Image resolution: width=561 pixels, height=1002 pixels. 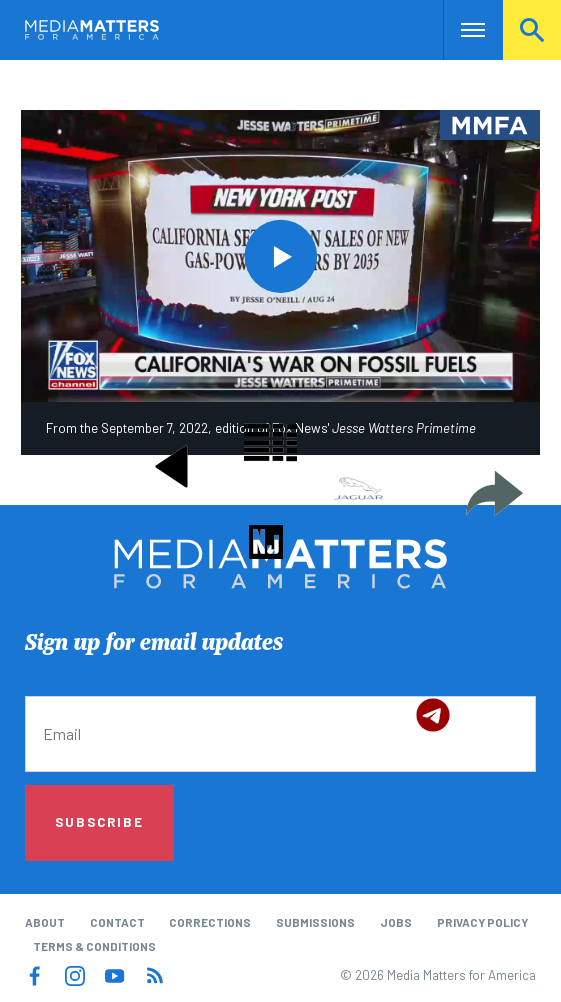 I want to click on jaguar brand logo, so click(x=358, y=488).